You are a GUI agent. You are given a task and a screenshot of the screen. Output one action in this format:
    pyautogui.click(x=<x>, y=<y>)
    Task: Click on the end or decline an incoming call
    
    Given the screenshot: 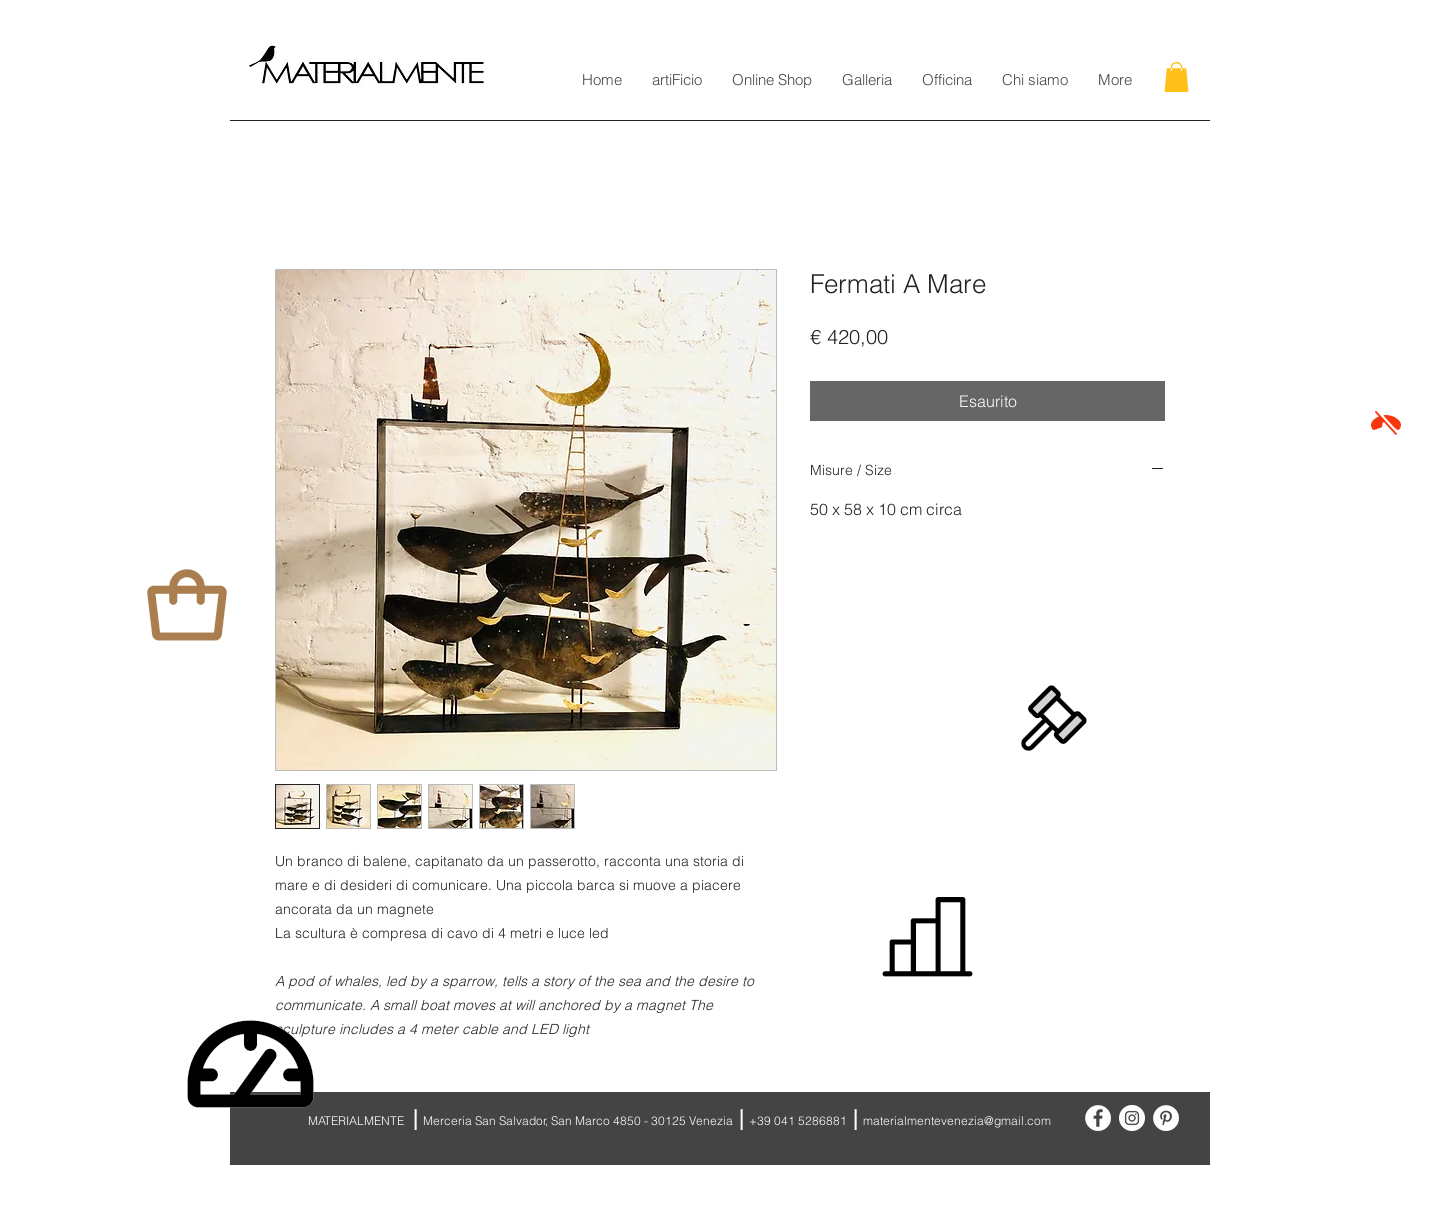 What is the action you would take?
    pyautogui.click(x=1386, y=423)
    